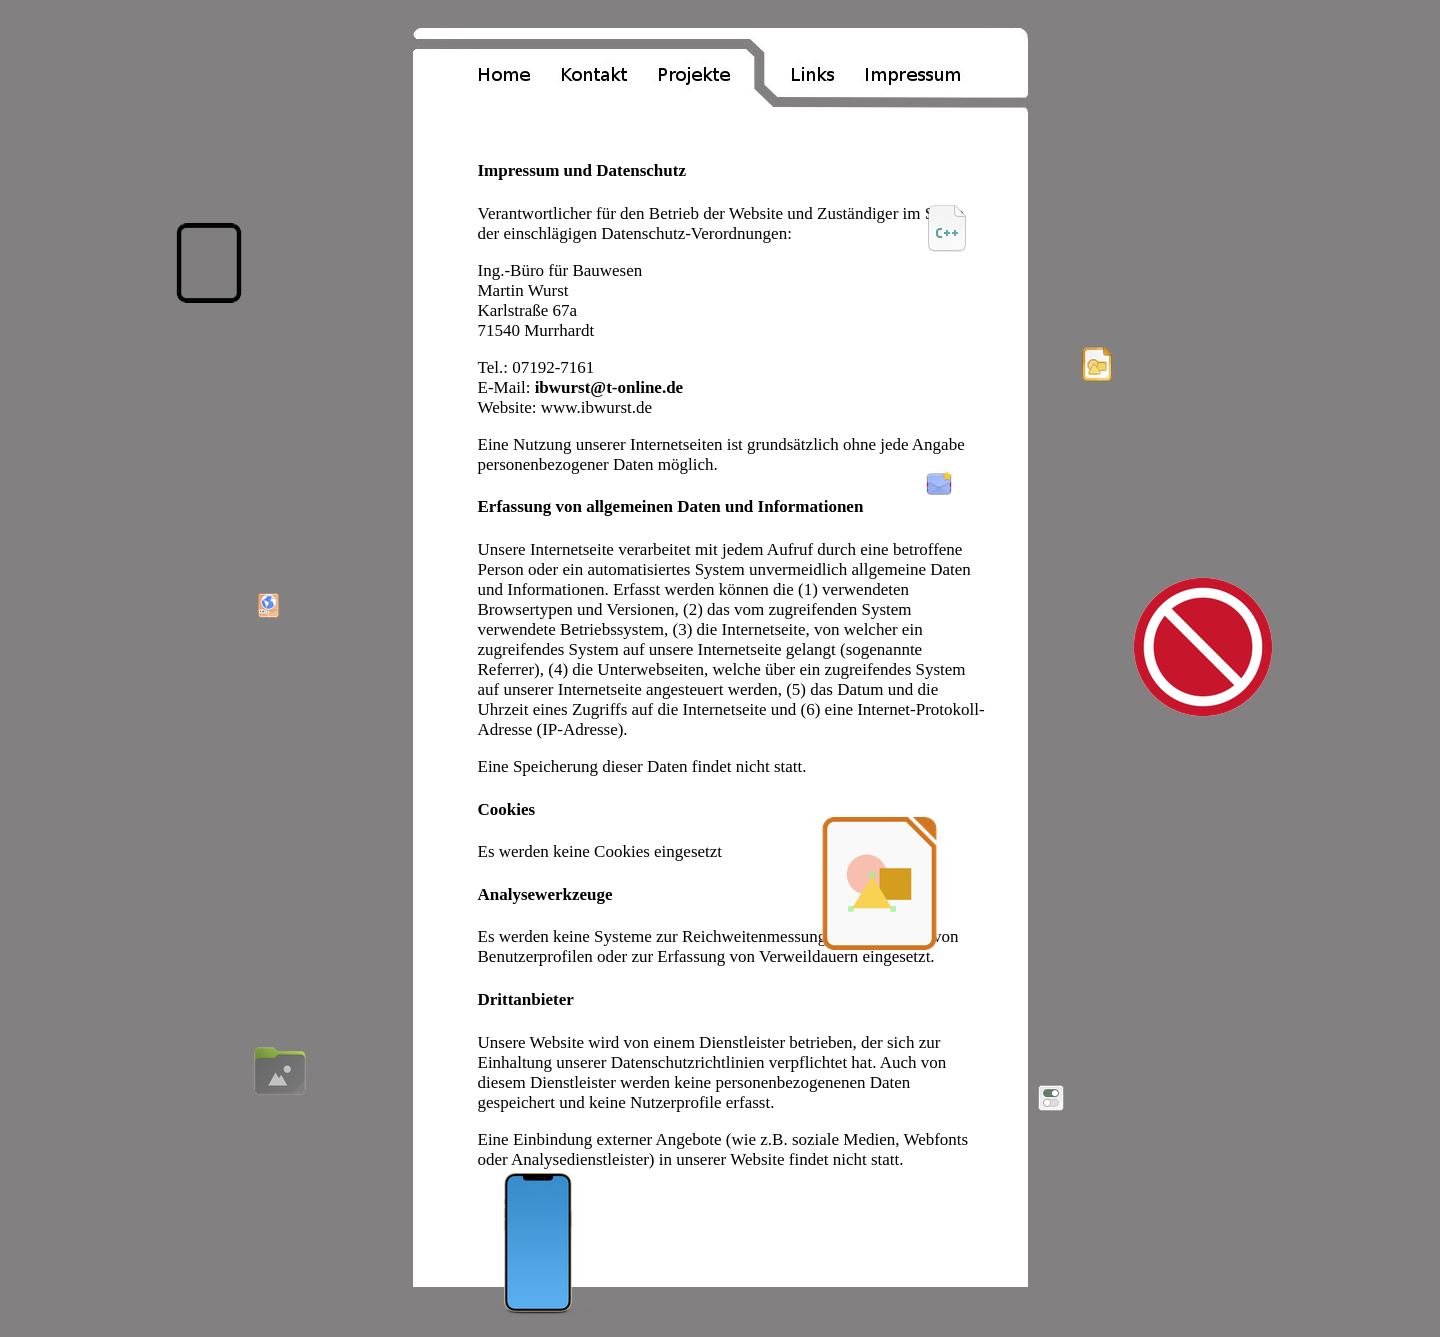  I want to click on open system tweaks or customization settings, so click(1051, 1098).